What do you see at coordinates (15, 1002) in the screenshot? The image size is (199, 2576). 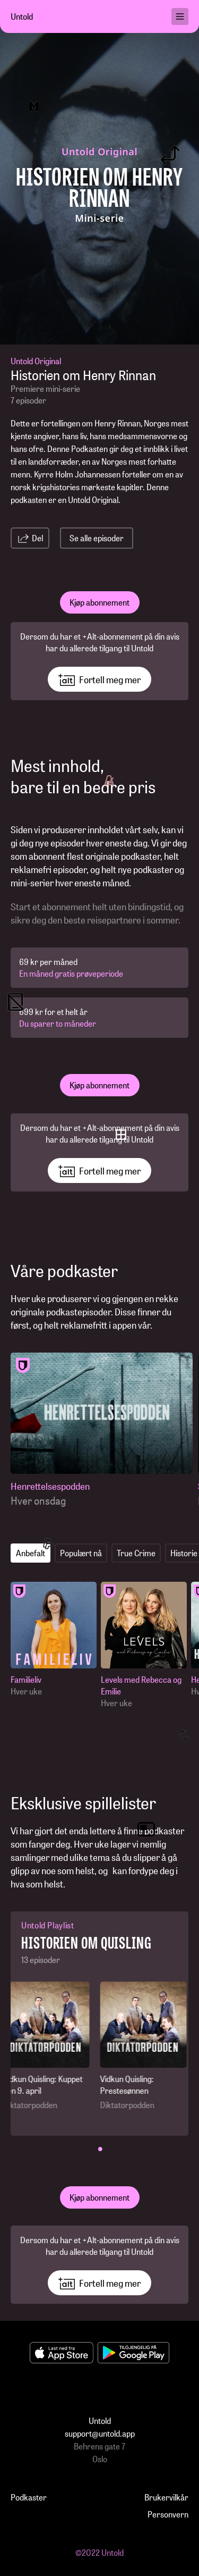 I see `ipad device is disabled or unavailable` at bounding box center [15, 1002].